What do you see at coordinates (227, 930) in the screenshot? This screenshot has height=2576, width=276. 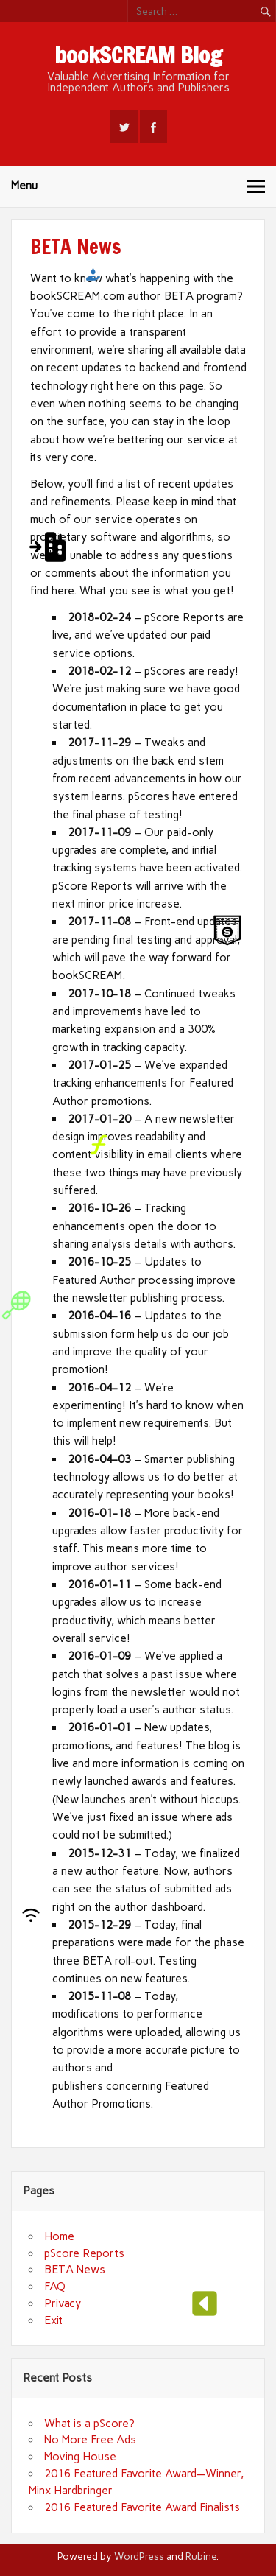 I see `shirtsinbulk brand logo` at bounding box center [227, 930].